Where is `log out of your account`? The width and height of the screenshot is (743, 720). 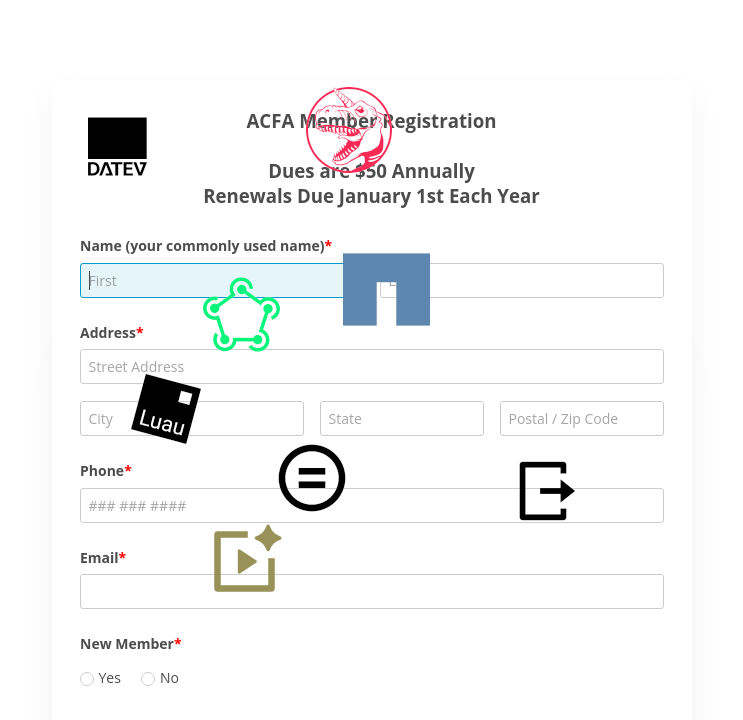
log out of your account is located at coordinates (543, 491).